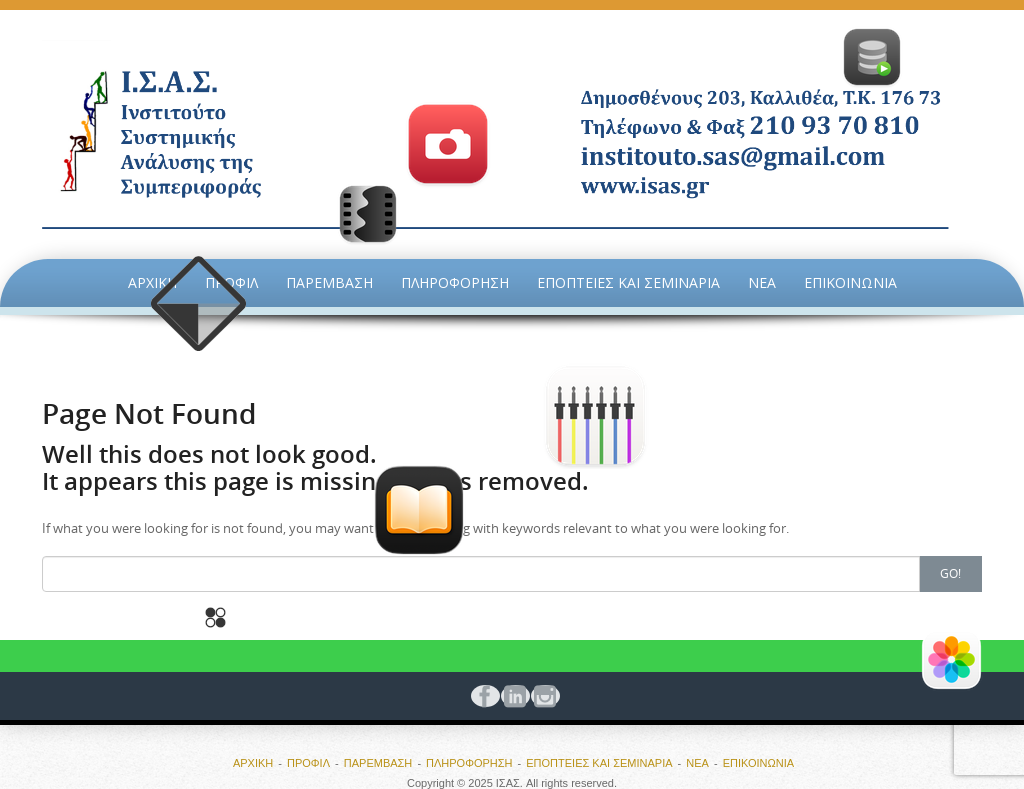 Image resolution: width=1024 pixels, height=789 pixels. I want to click on launch the reversi board game app, so click(215, 617).